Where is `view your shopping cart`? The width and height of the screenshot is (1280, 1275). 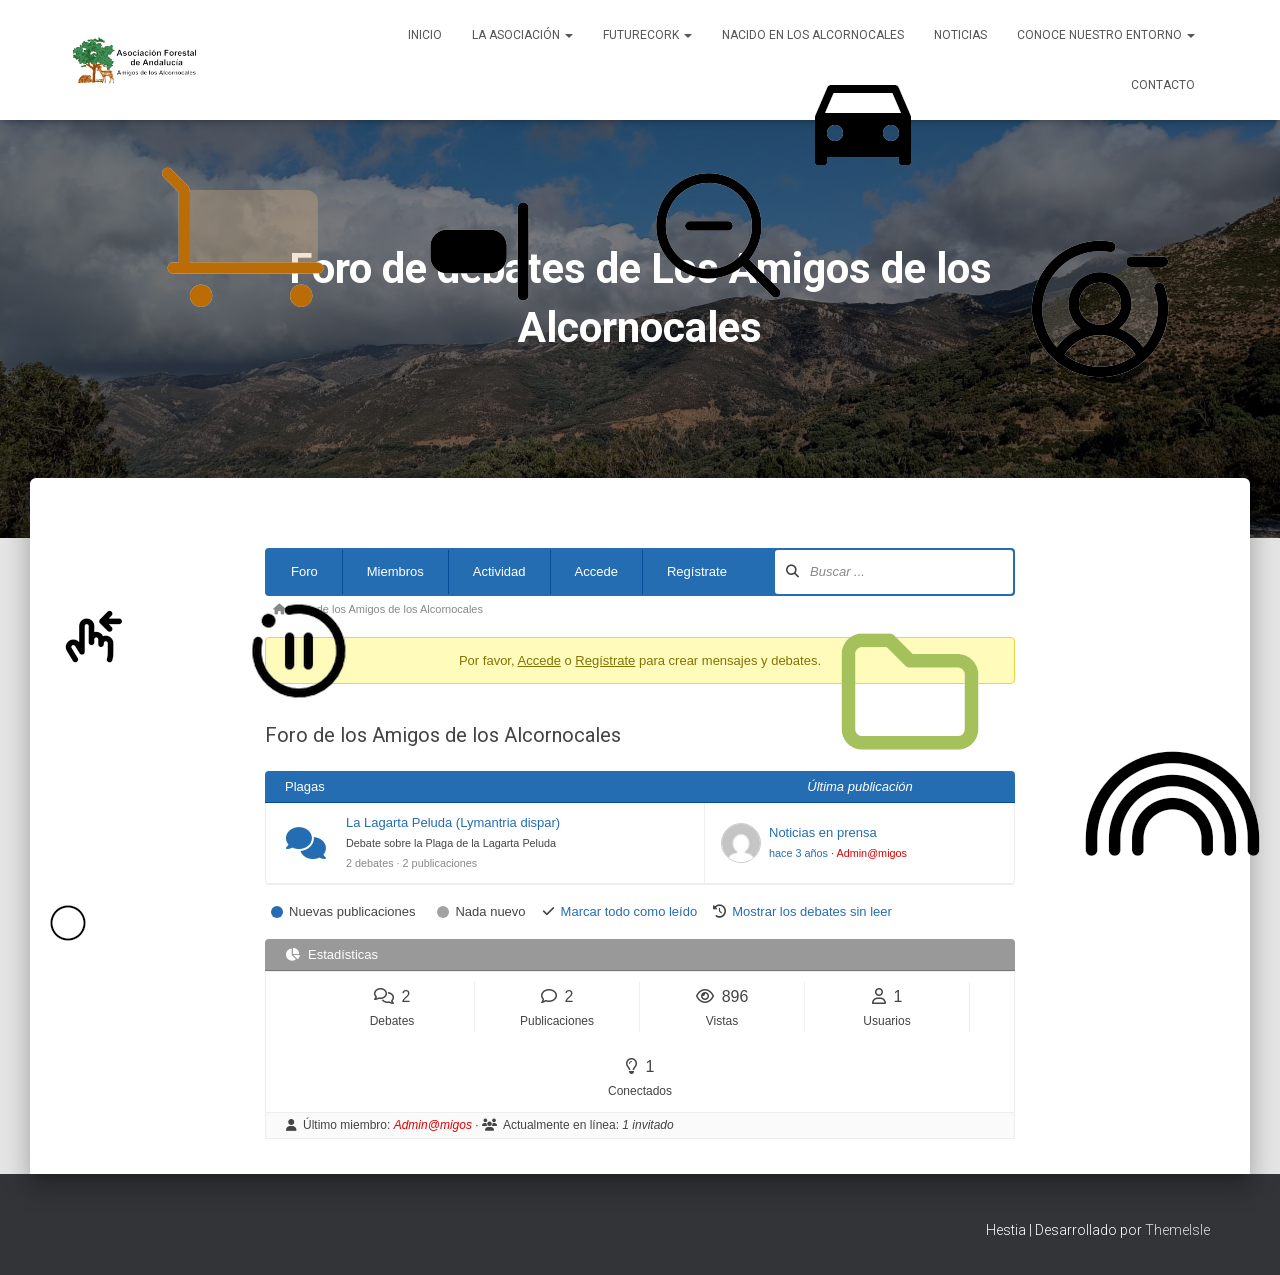 view your shopping cart is located at coordinates (240, 229).